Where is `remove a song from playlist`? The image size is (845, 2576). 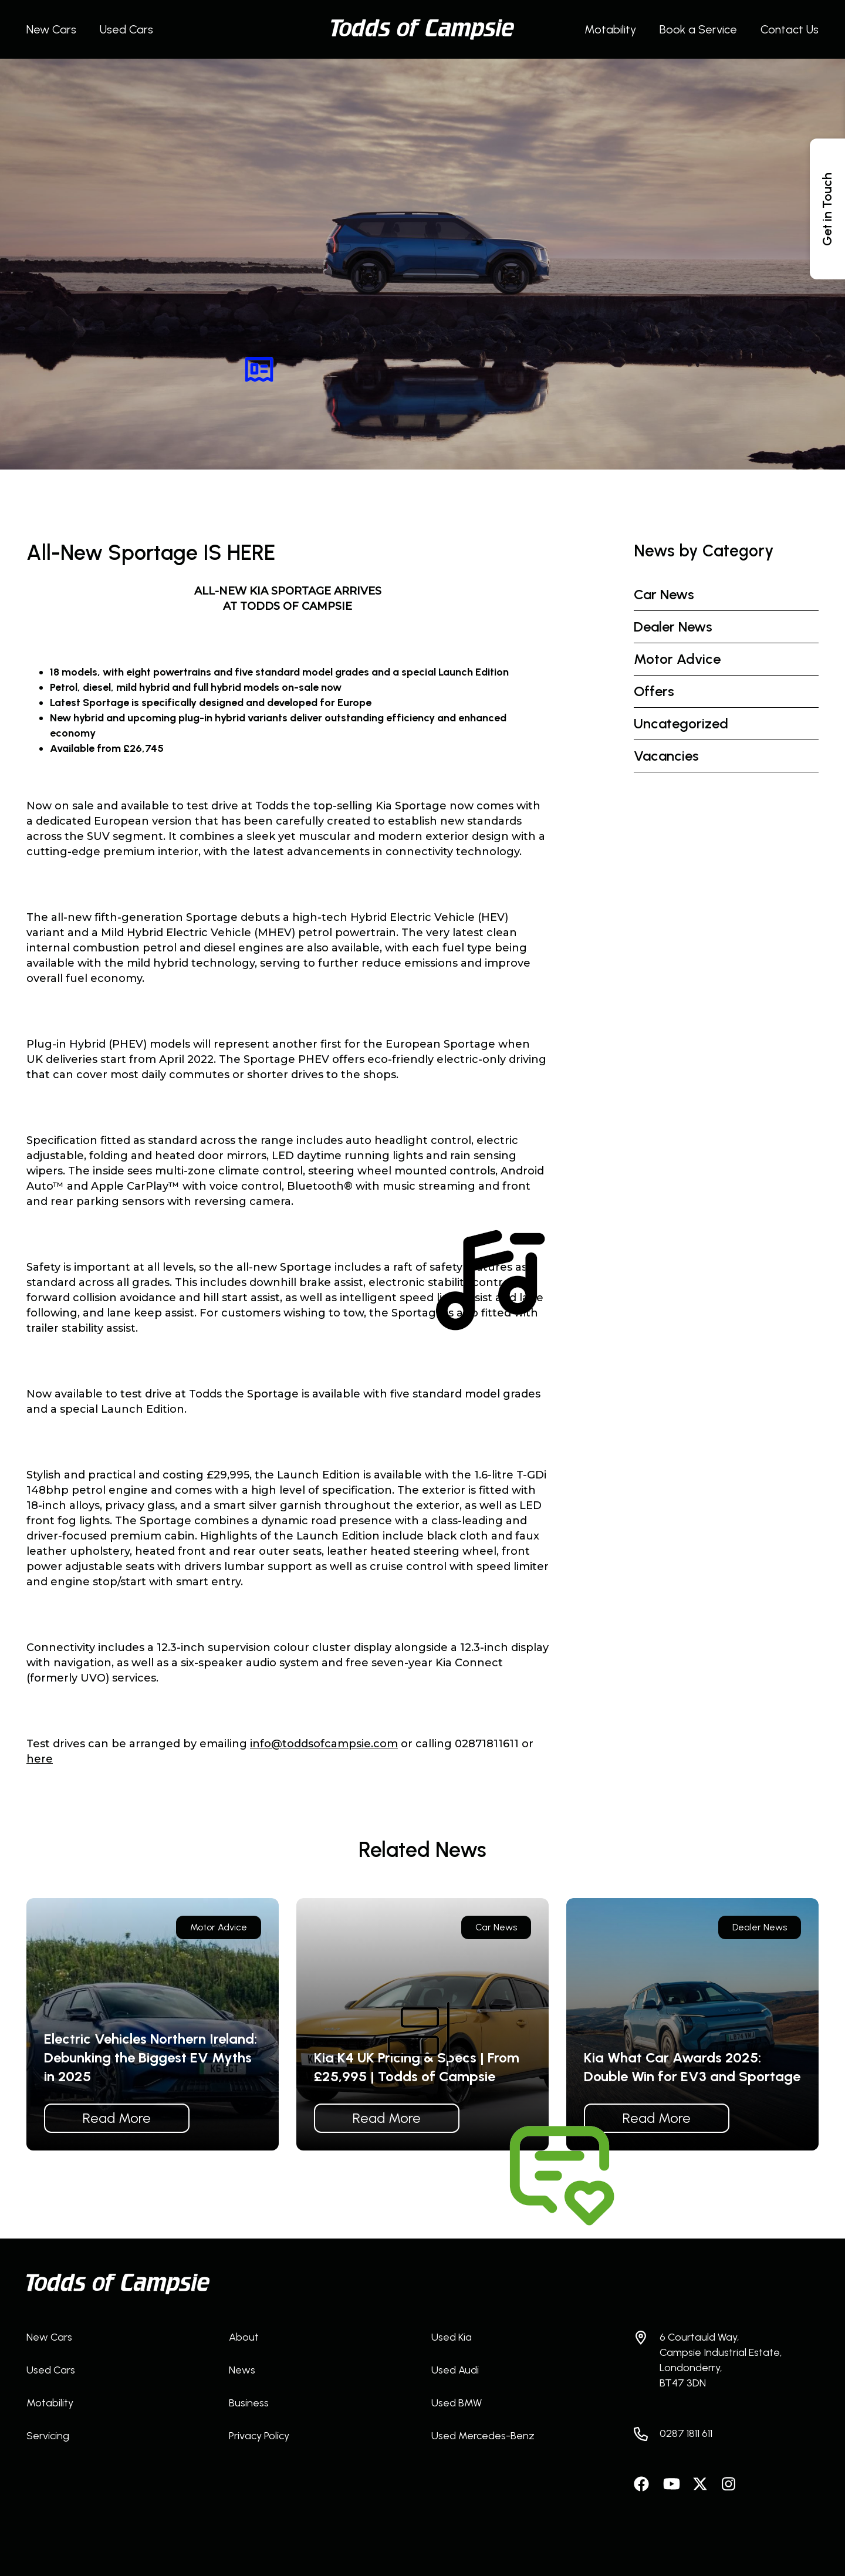 remove a song from playlist is located at coordinates (492, 1278).